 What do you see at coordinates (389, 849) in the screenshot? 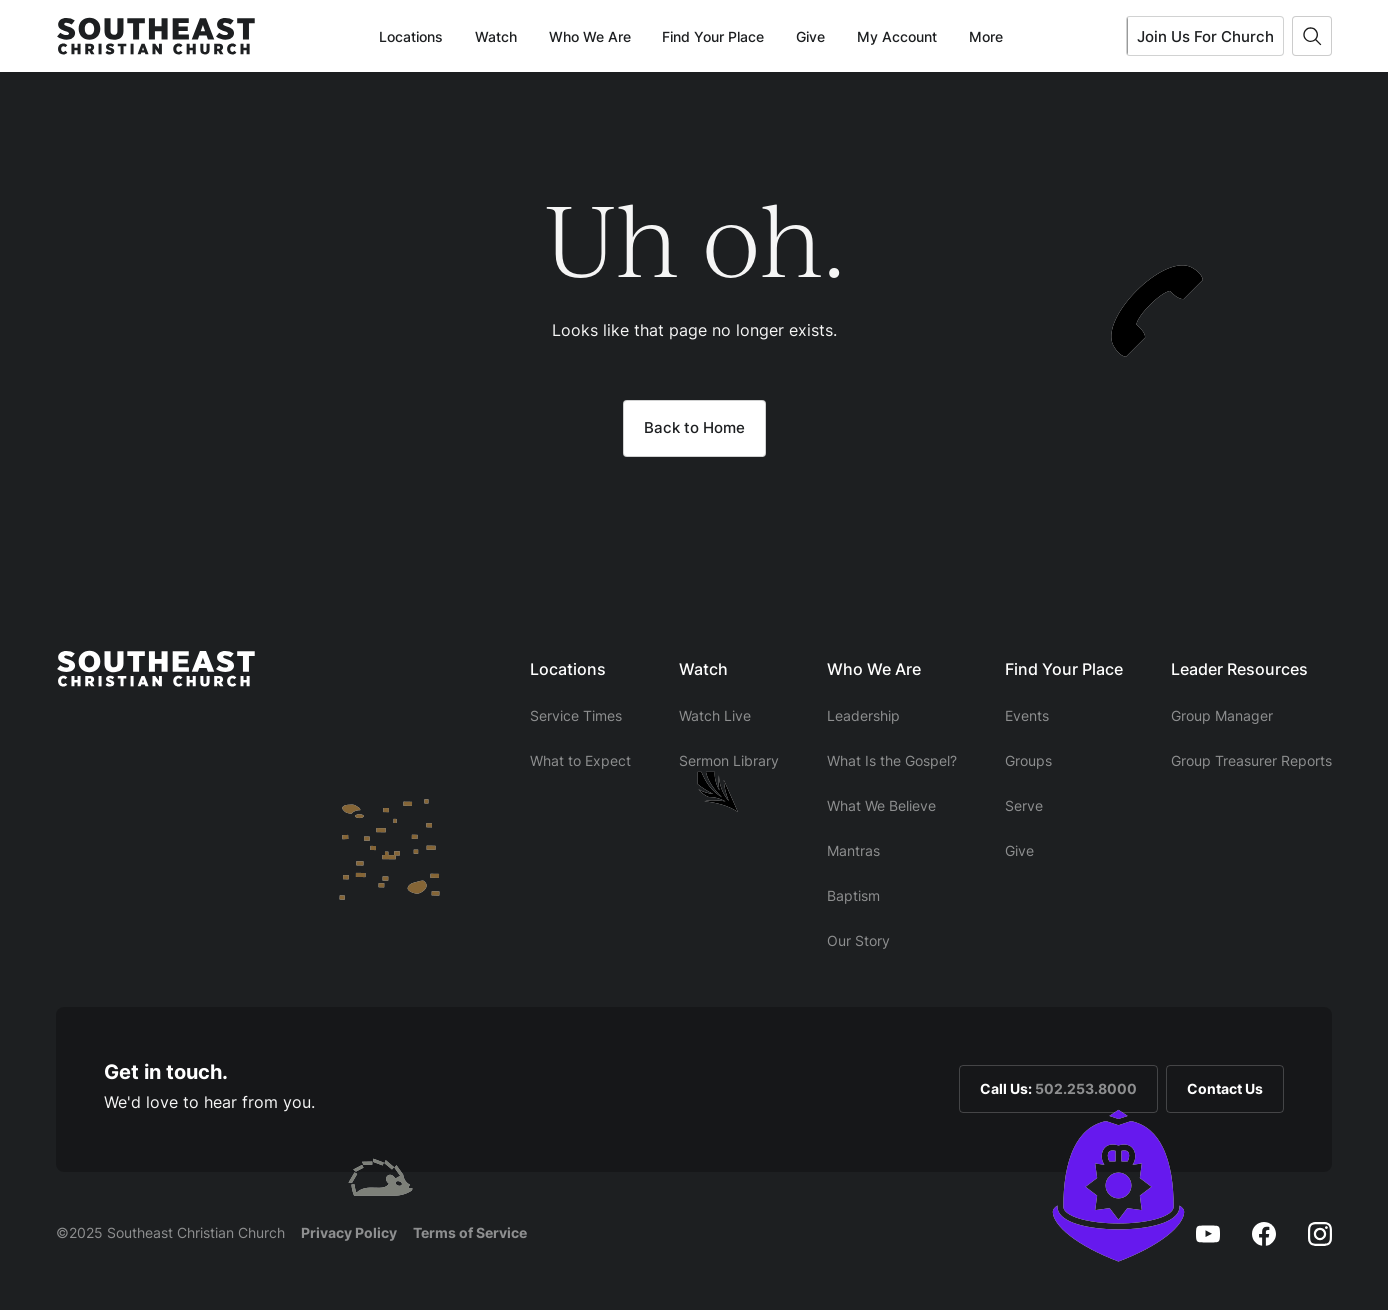
I see `select a path or route tile in a game` at bounding box center [389, 849].